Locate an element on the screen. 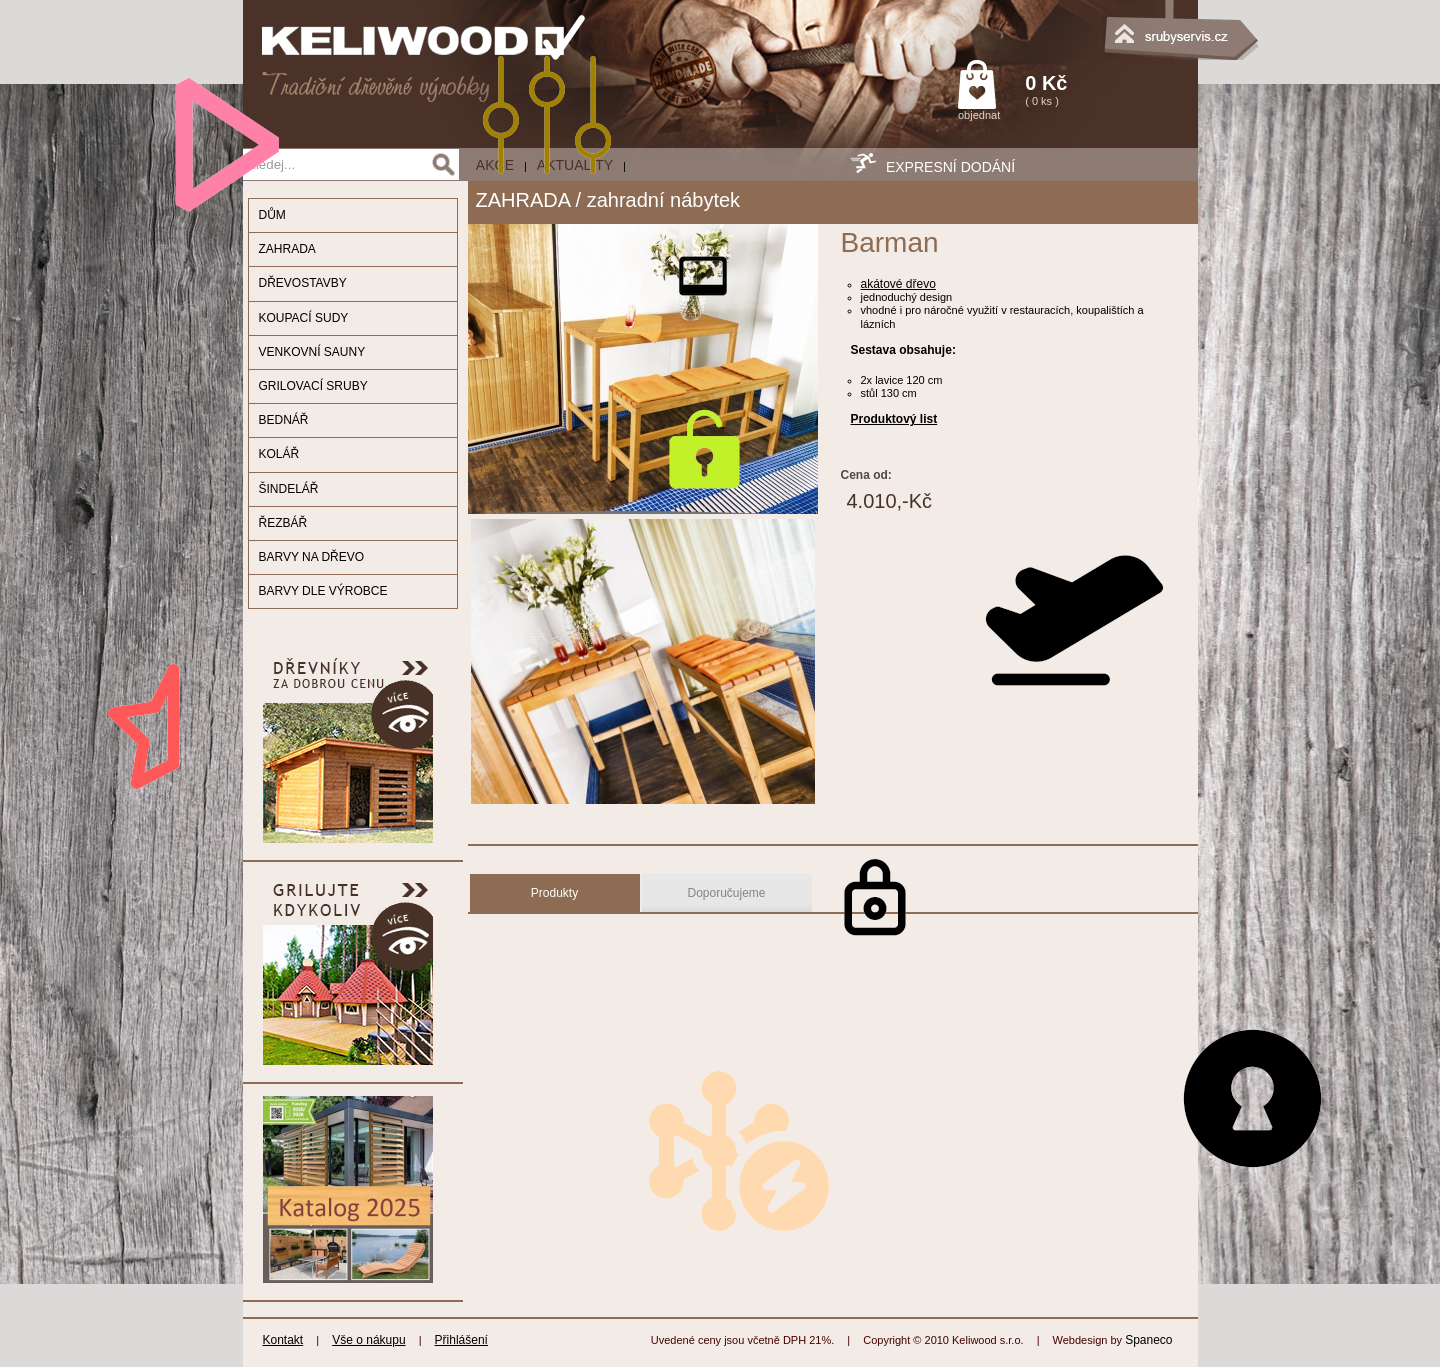  unlocked or unsecured state is located at coordinates (704, 453).